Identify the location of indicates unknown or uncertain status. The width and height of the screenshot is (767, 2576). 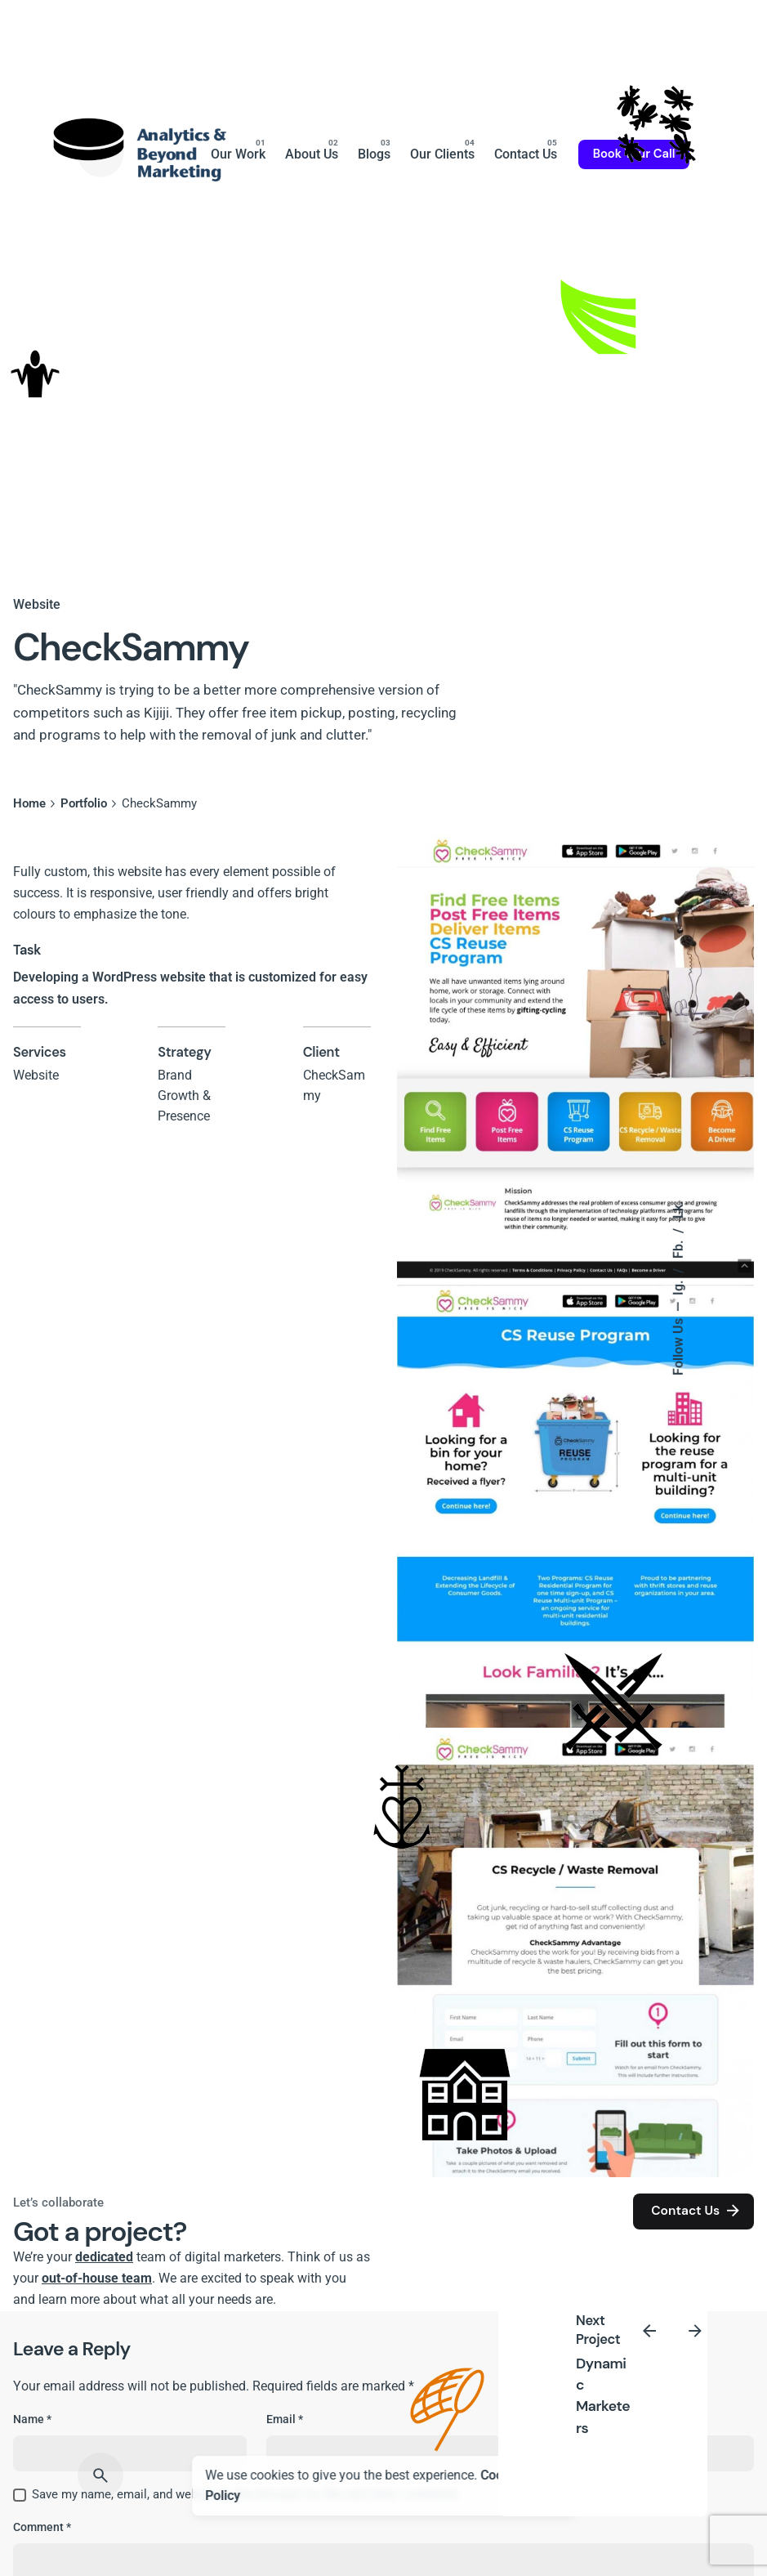
(35, 373).